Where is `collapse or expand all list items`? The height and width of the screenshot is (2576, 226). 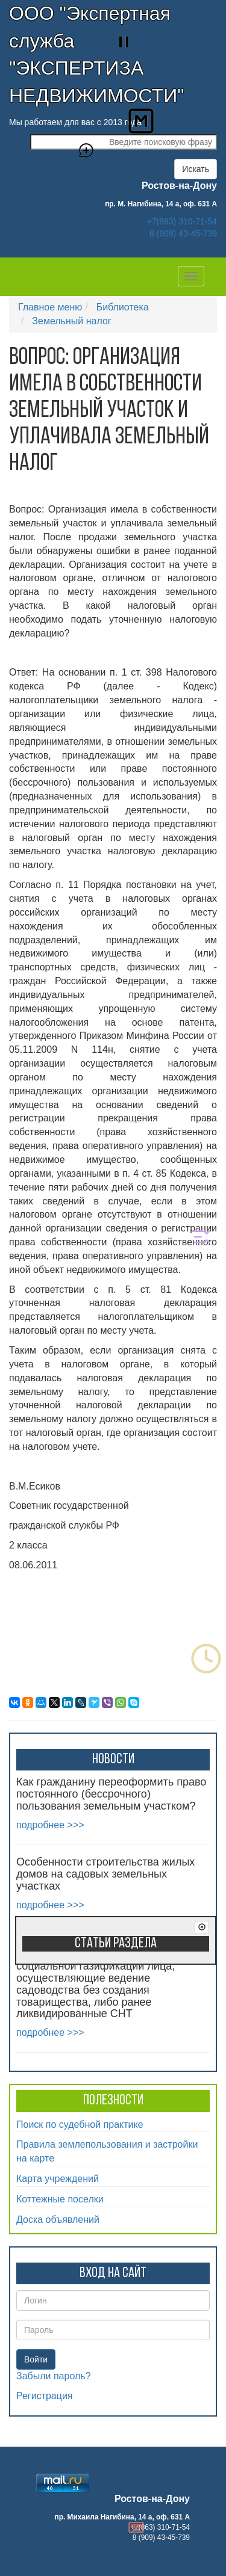
collapse or expand all list items is located at coordinates (202, 1237).